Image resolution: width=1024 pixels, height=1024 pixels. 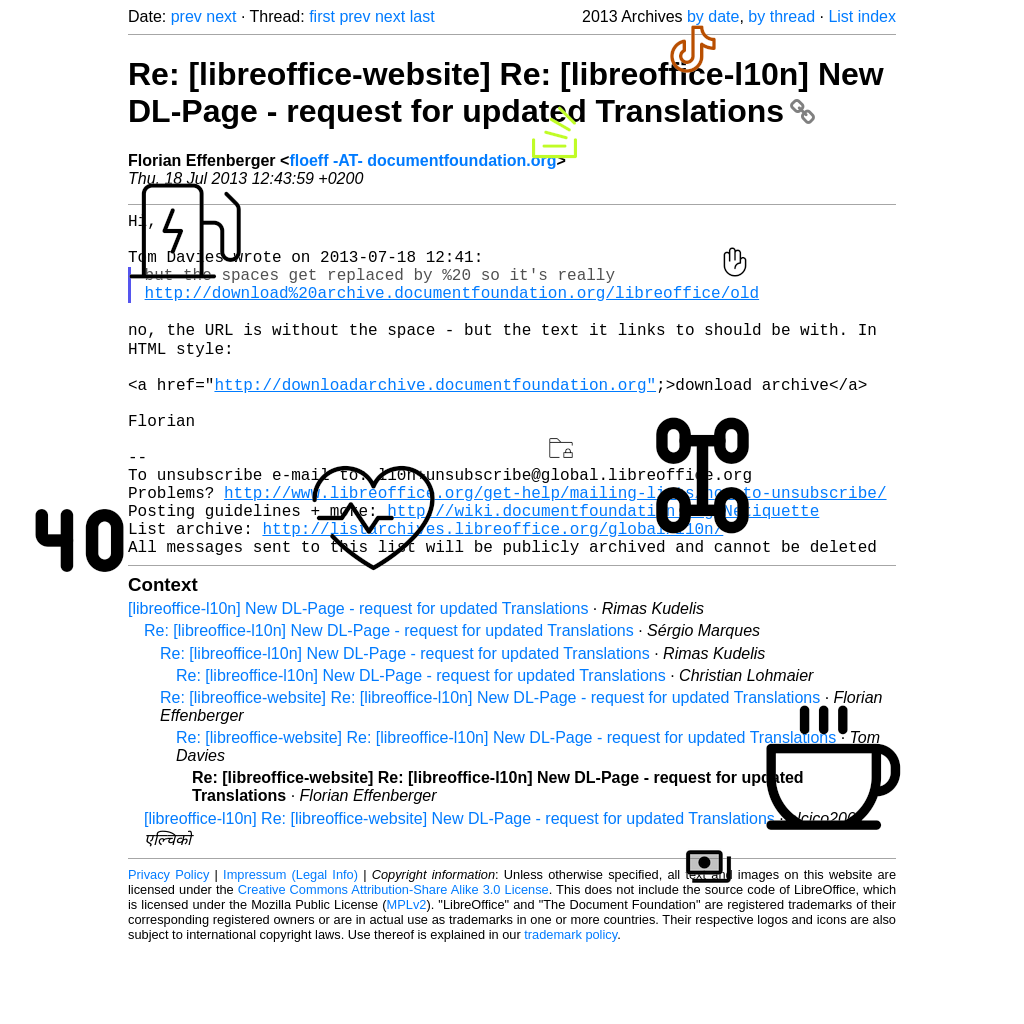 I want to click on access payment methods, so click(x=708, y=866).